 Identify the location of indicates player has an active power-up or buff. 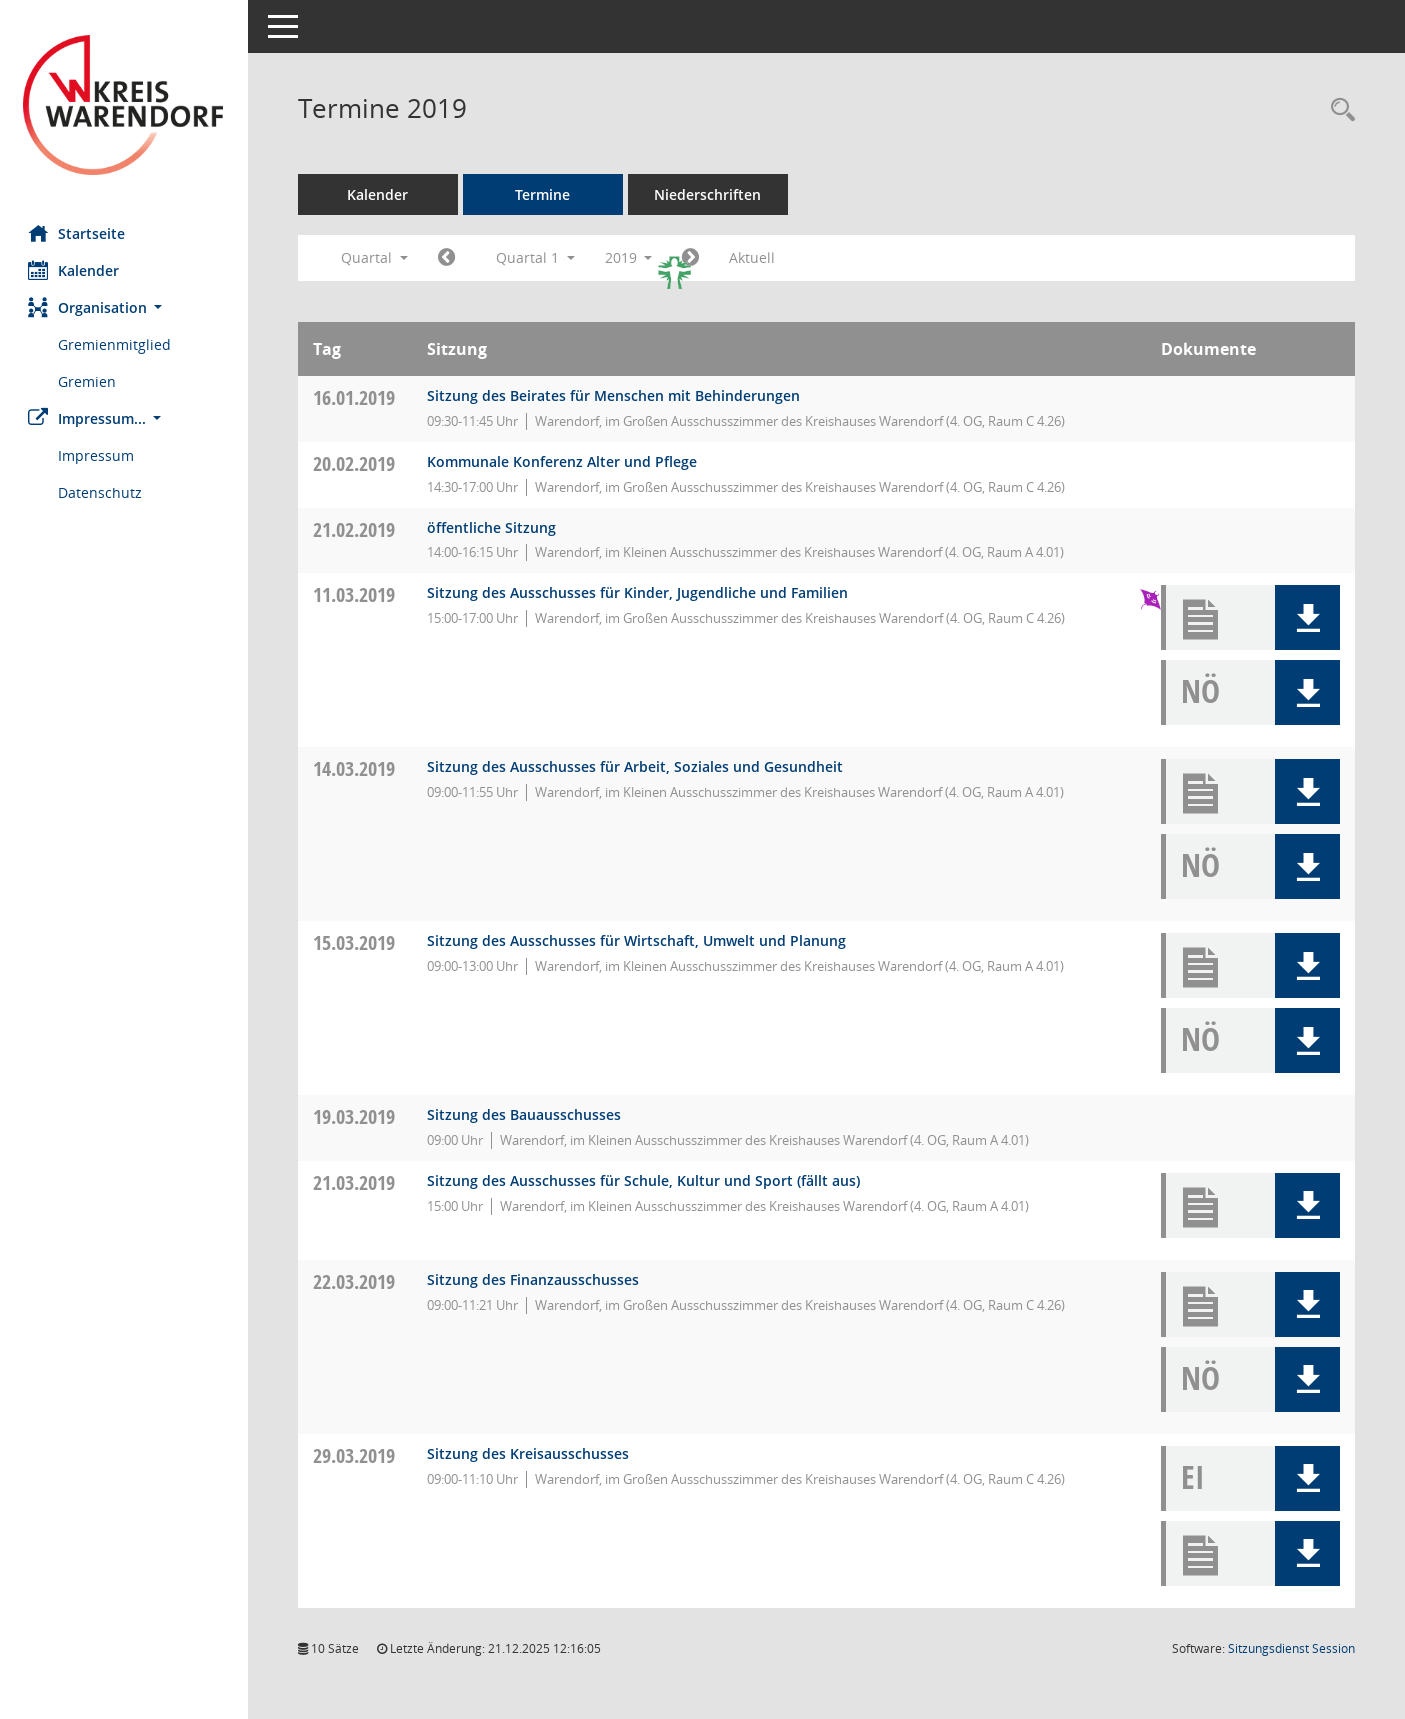
(674, 272).